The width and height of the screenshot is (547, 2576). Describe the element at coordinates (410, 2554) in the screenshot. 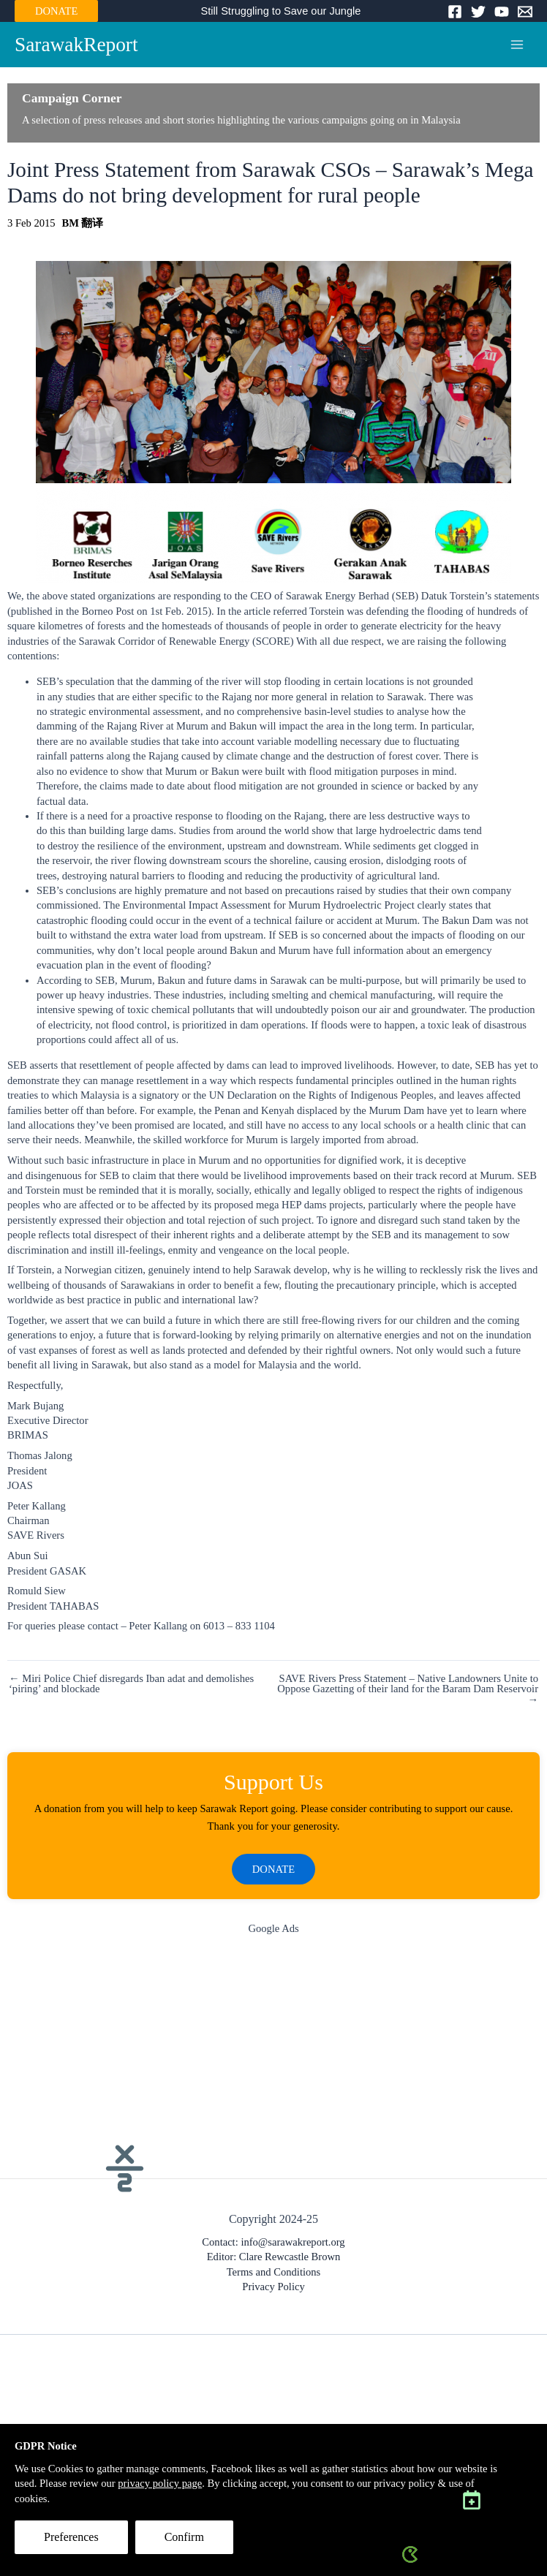

I see `launch a retro-style game or arcade app` at that location.